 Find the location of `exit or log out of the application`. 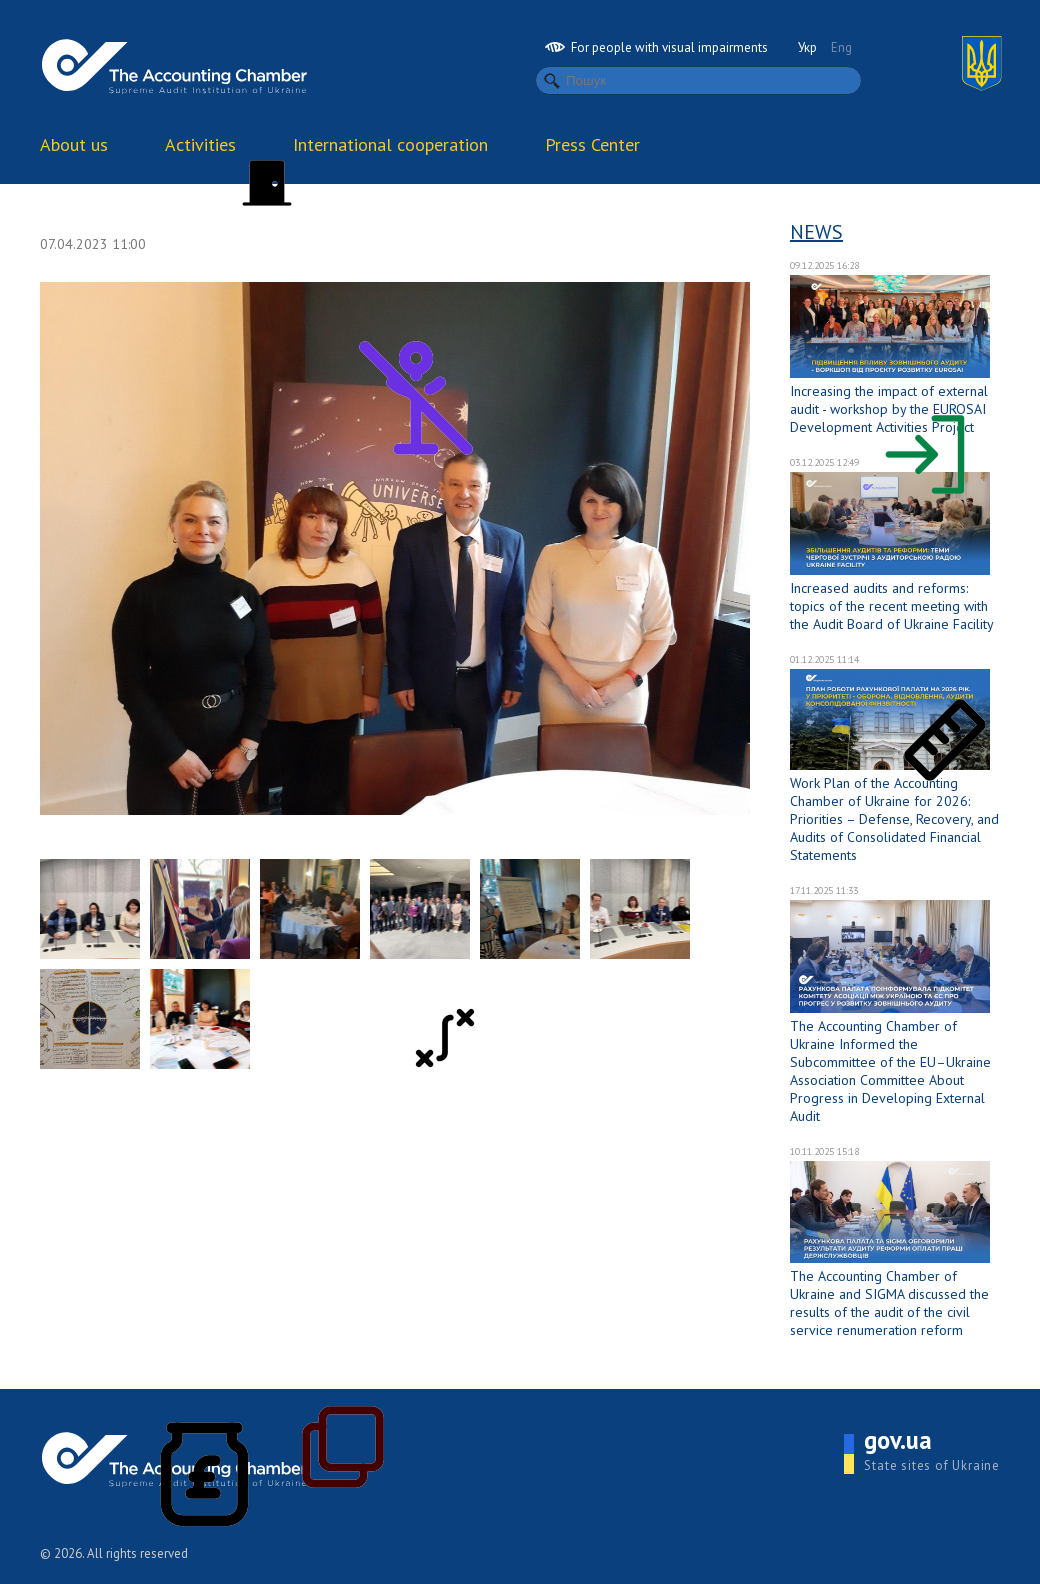

exit or log out of the application is located at coordinates (267, 183).